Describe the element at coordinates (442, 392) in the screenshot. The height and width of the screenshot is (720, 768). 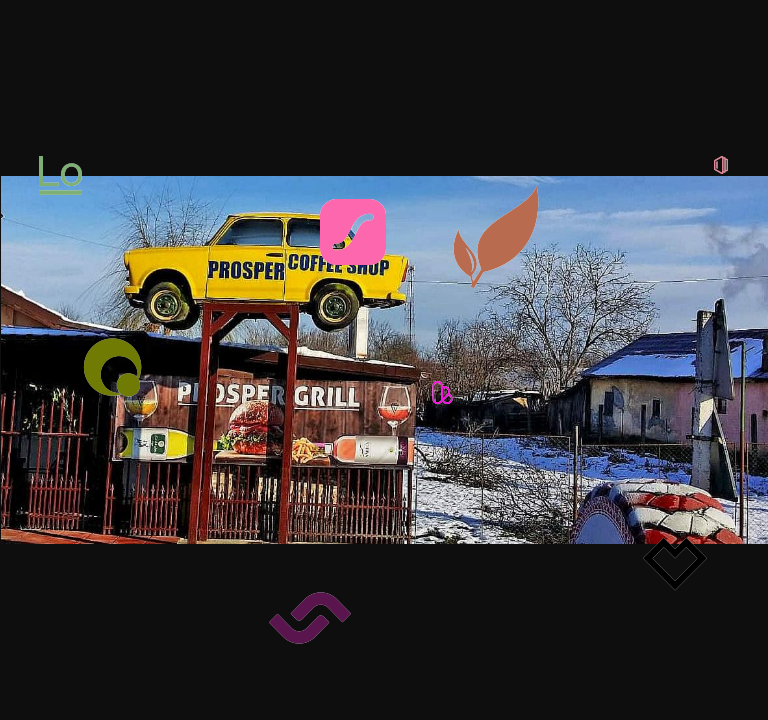
I see `open the Kleinanzeigen app` at that location.